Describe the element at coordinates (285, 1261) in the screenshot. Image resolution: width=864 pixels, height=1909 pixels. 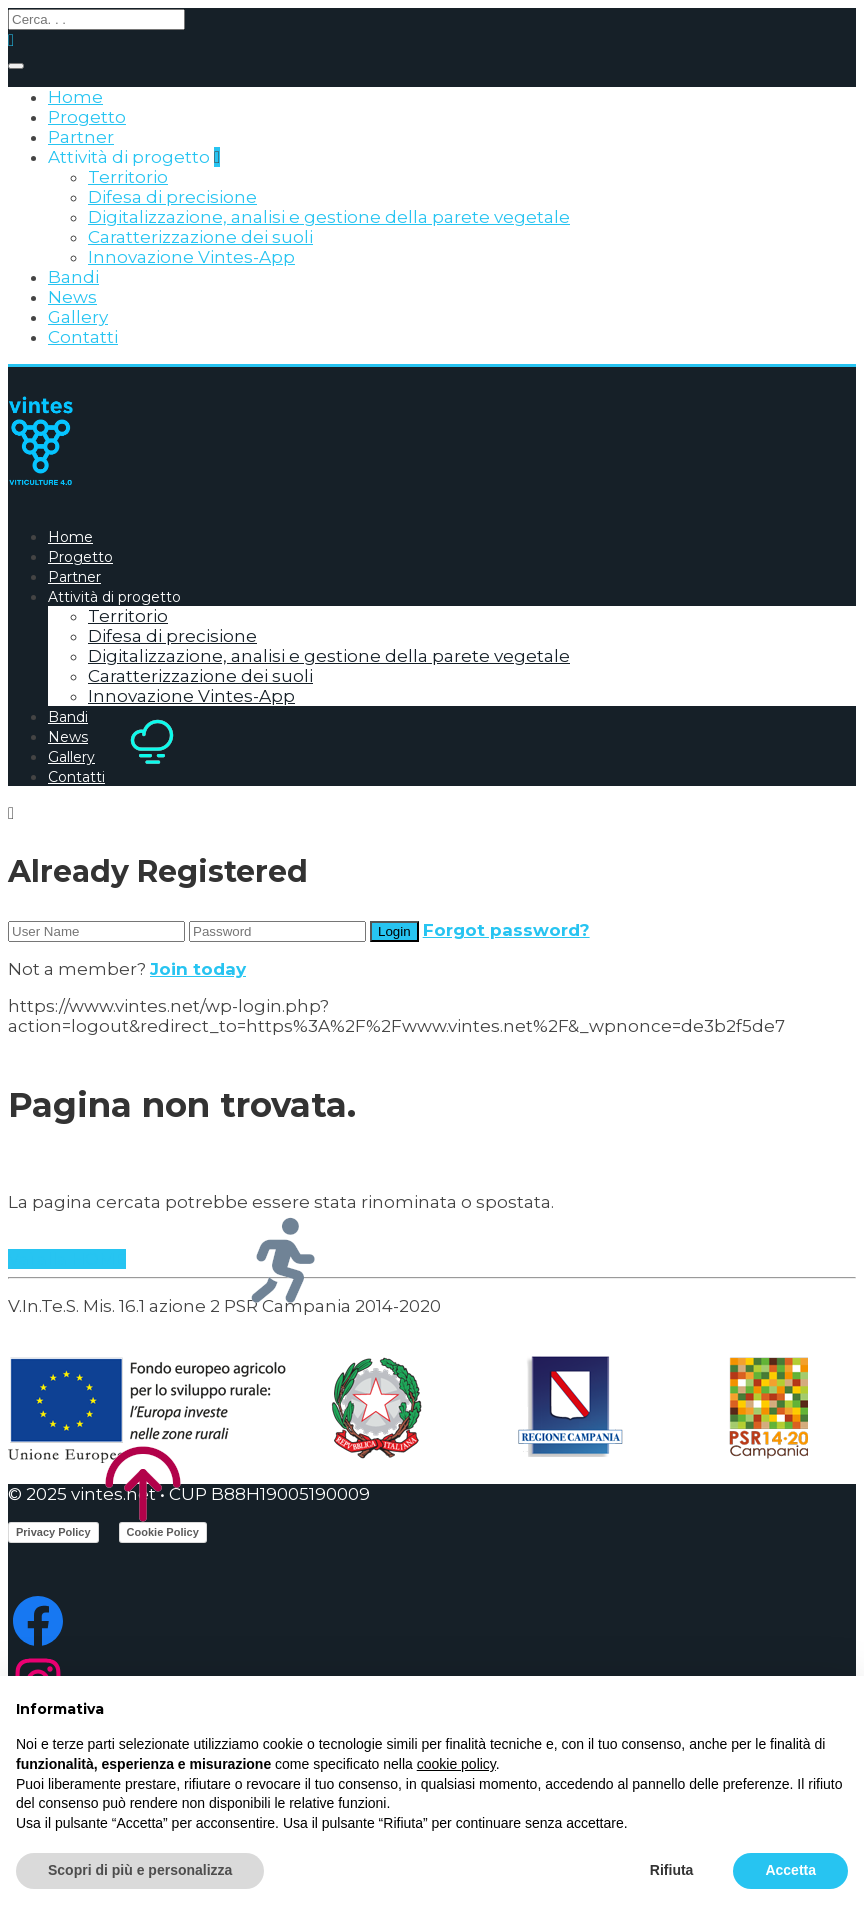
I see `start a running or jogging workout` at that location.